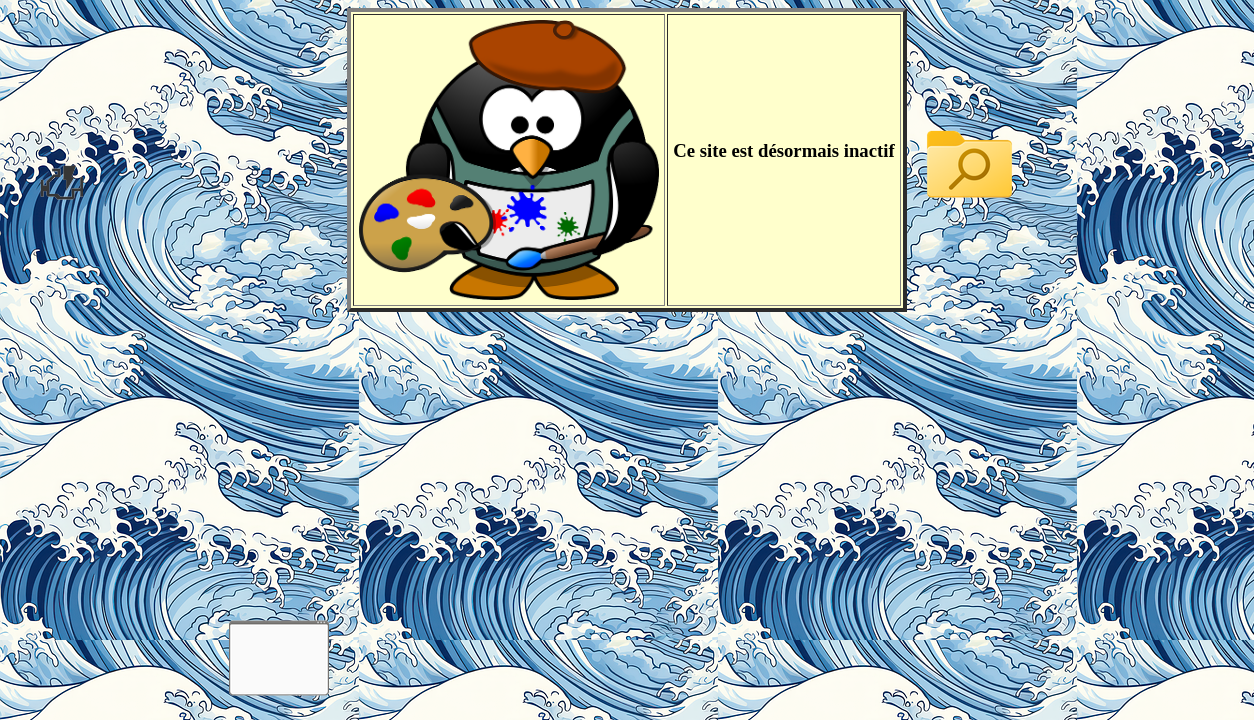  I want to click on check engine diagnostic alerts, so click(60, 185).